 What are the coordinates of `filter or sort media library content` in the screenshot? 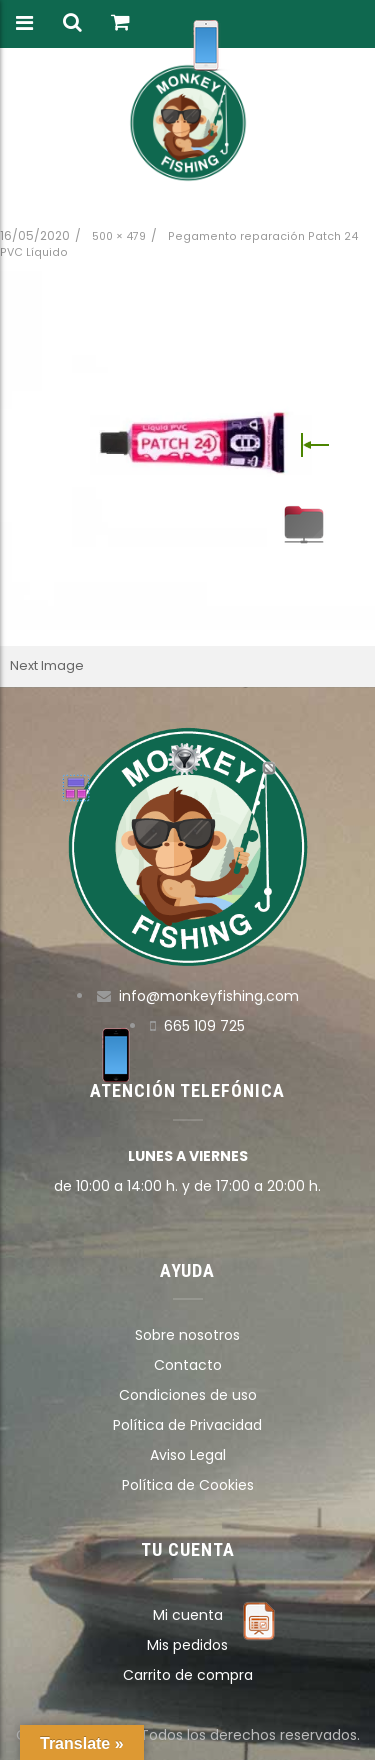 It's located at (184, 759).